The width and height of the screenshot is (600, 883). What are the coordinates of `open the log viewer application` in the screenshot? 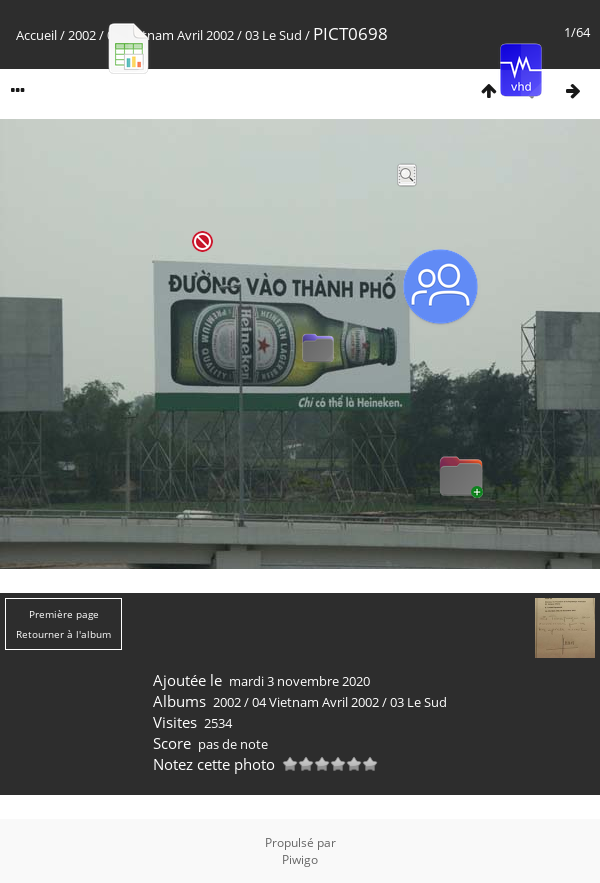 It's located at (407, 175).